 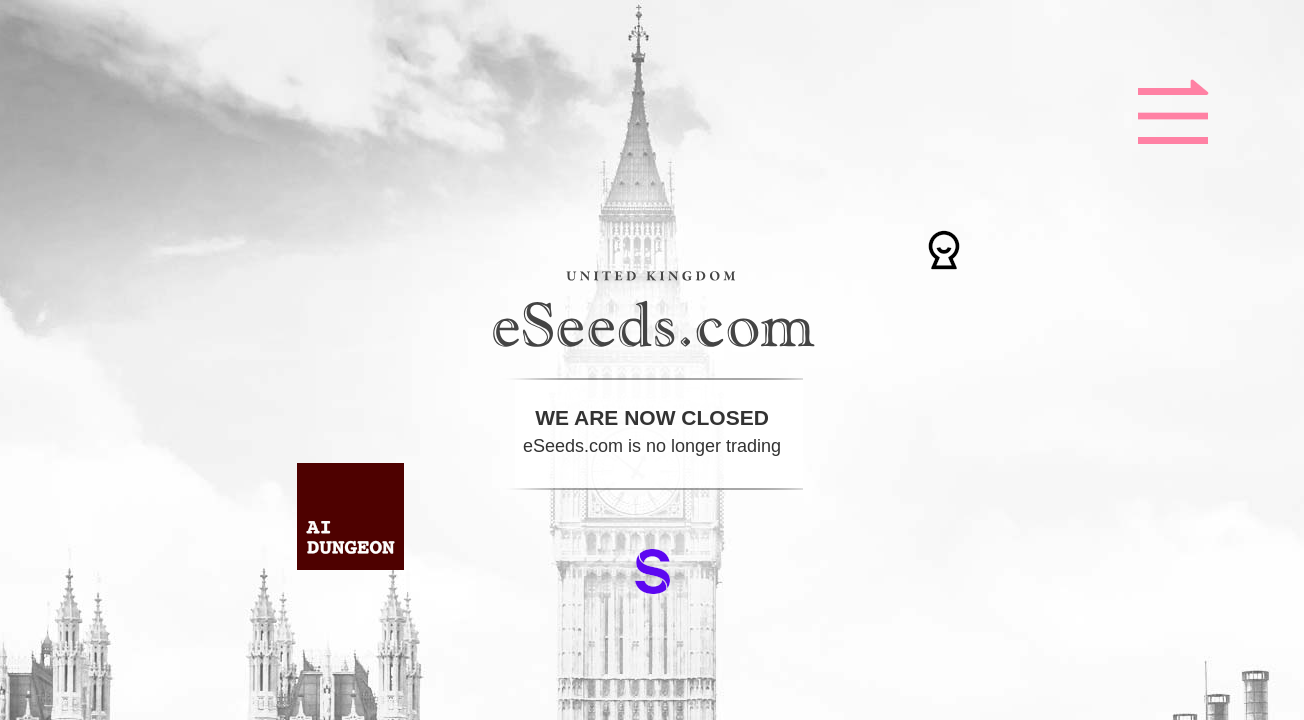 What do you see at coordinates (652, 571) in the screenshot?
I see `navigate to Sanity CMS integration` at bounding box center [652, 571].